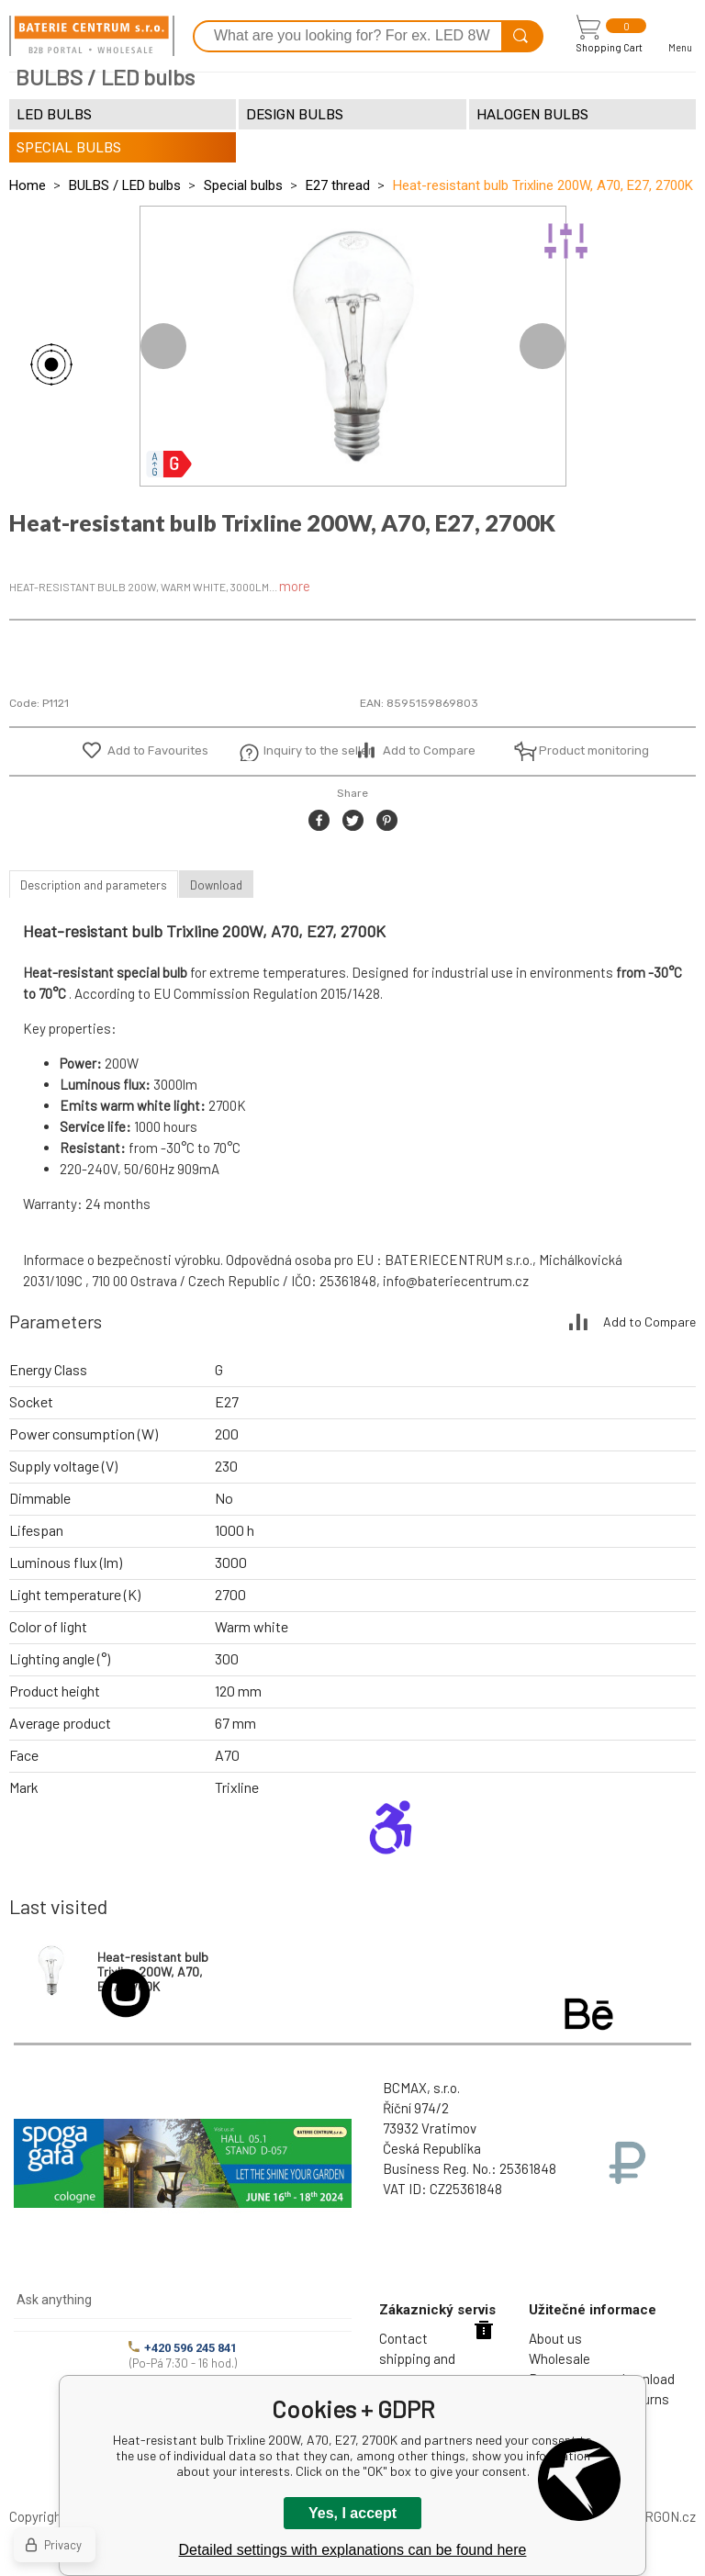  What do you see at coordinates (126, 1993) in the screenshot?
I see `umbraco CMS logo` at bounding box center [126, 1993].